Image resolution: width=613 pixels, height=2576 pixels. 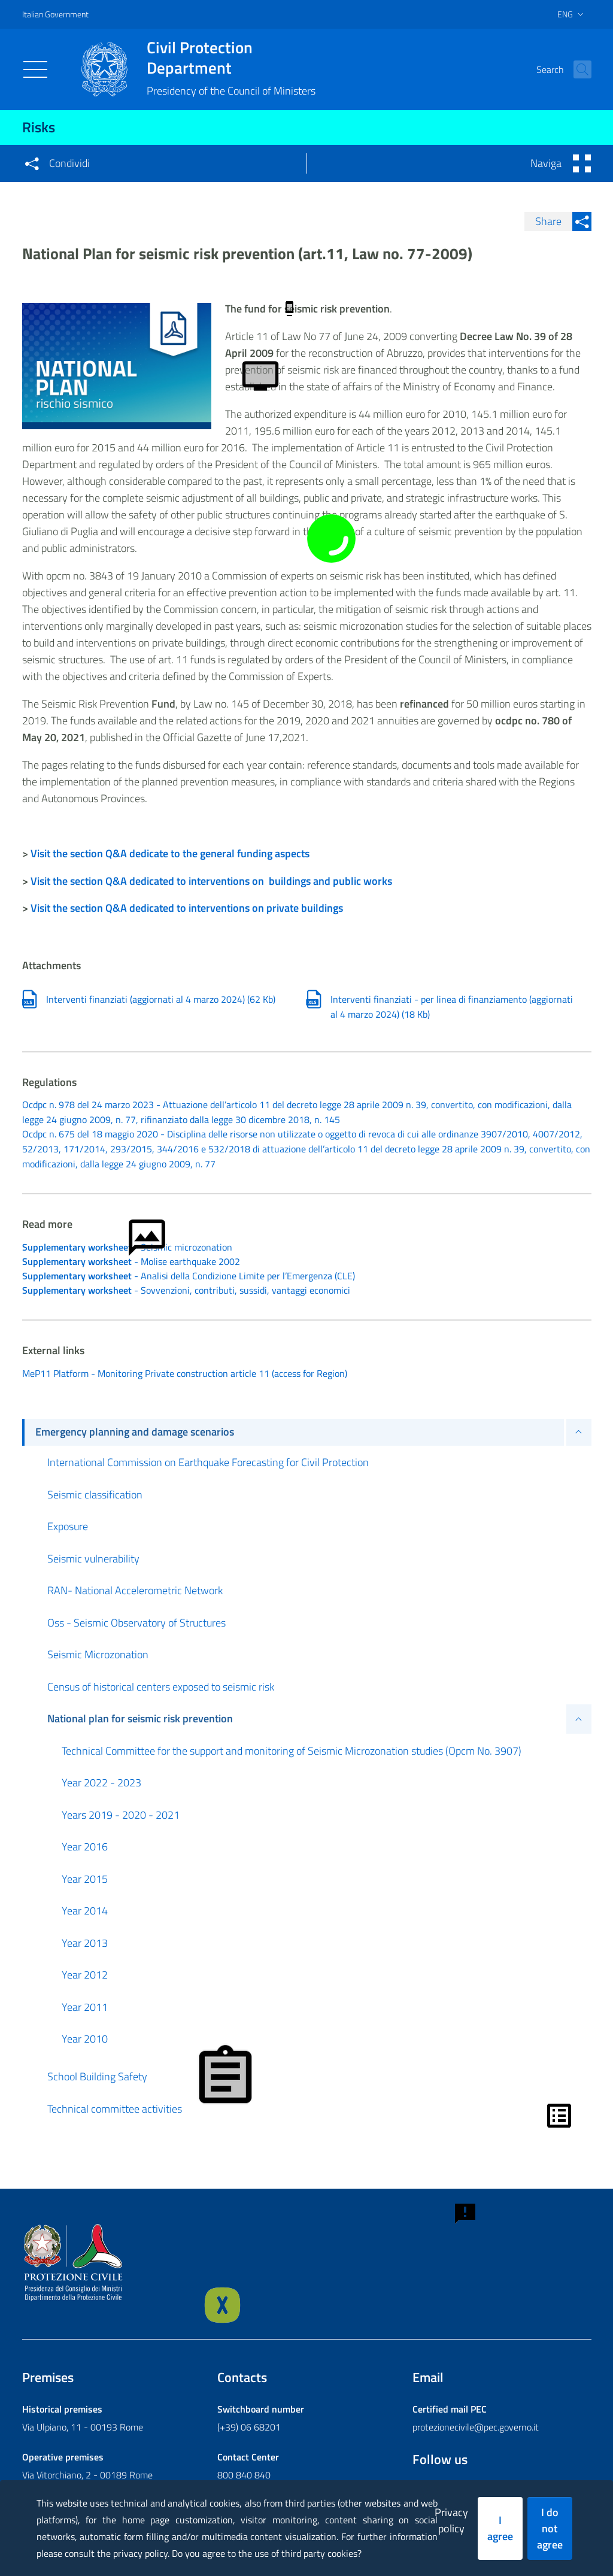 I want to click on access tv or display settings, so click(x=260, y=376).